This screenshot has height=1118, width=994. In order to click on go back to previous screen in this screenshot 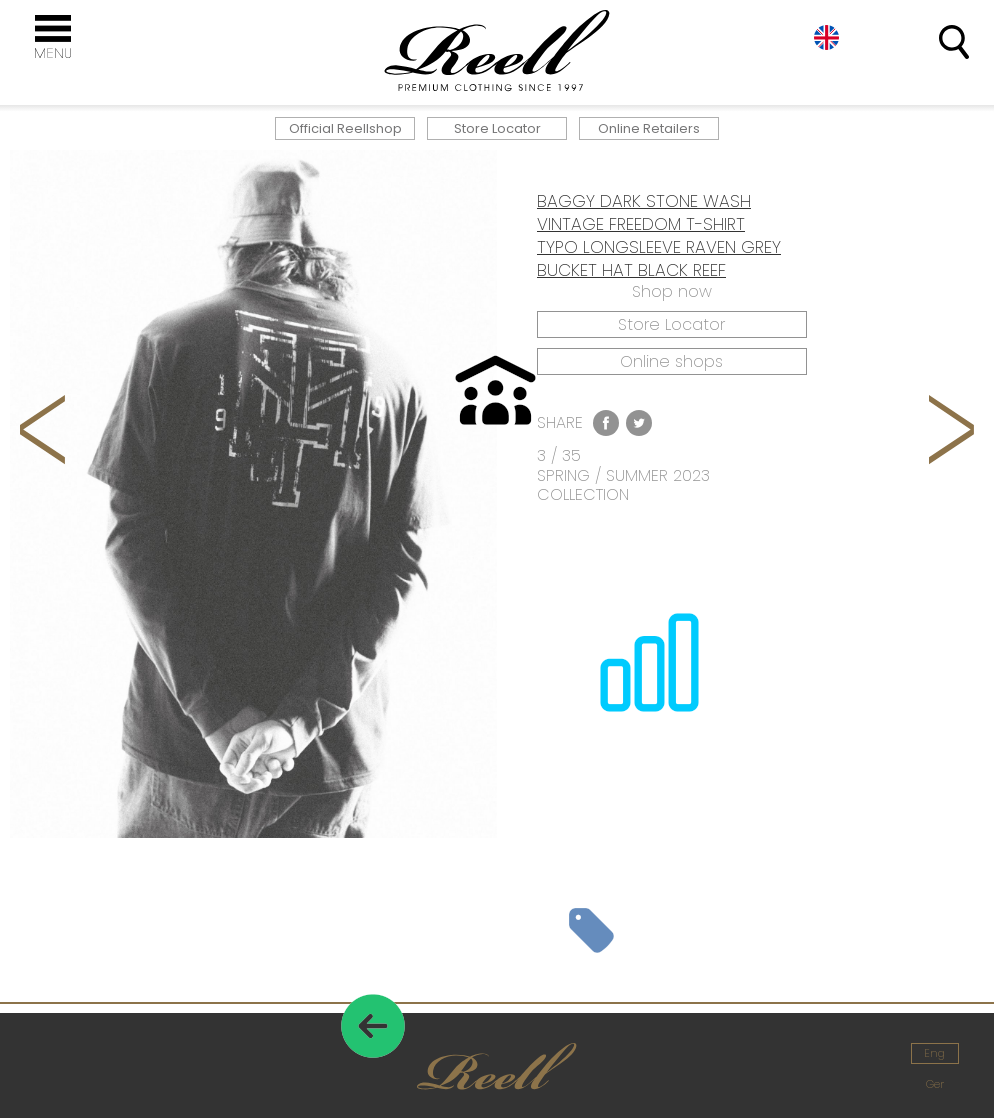, I will do `click(373, 1026)`.